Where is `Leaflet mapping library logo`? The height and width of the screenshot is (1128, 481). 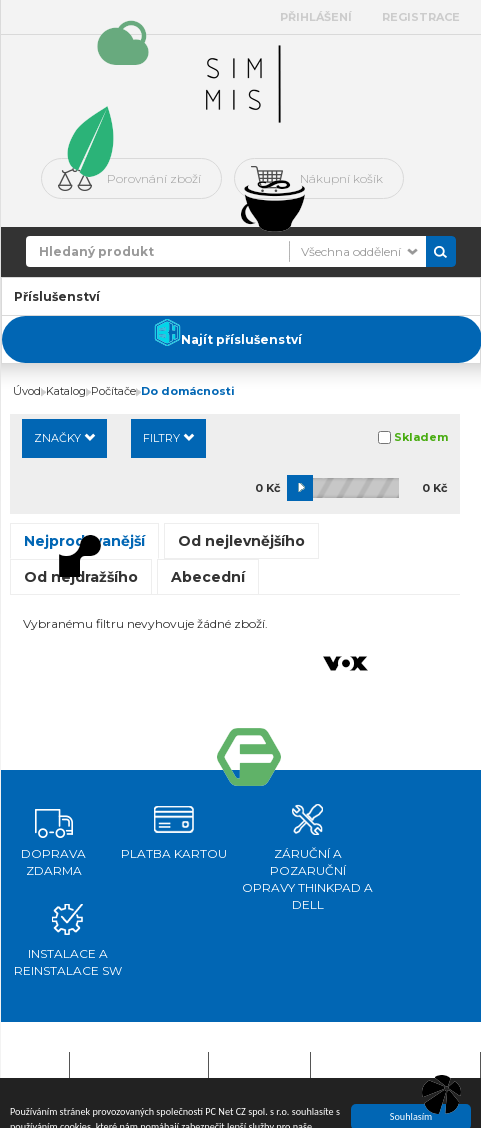 Leaflet mapping library logo is located at coordinates (90, 141).